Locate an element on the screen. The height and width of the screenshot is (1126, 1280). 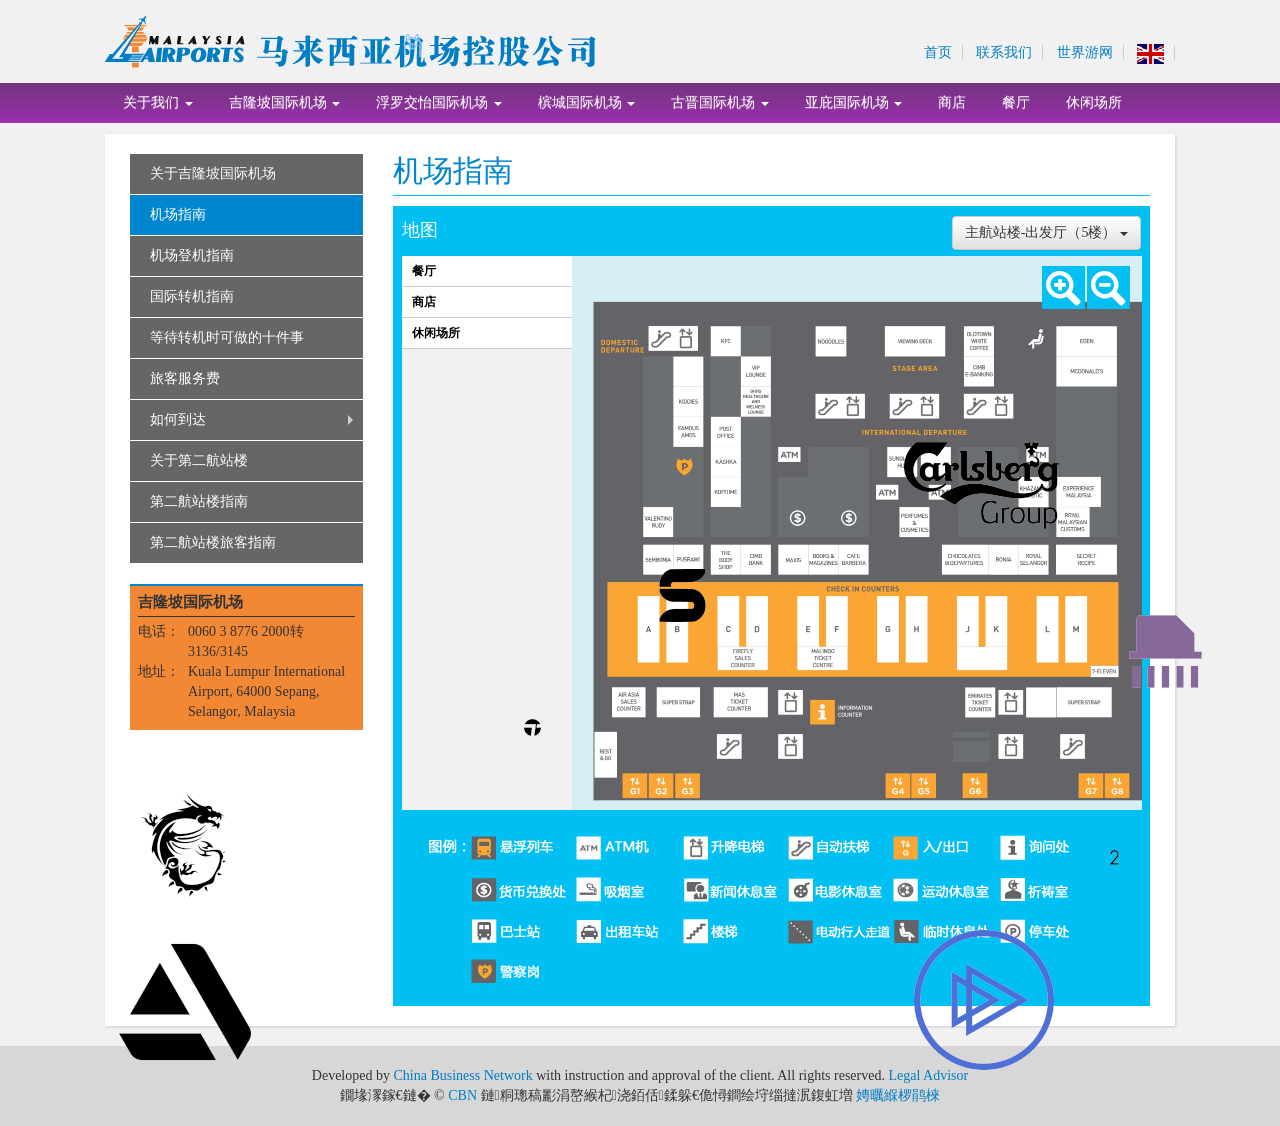
open the Ollama application is located at coordinates (412, 45).